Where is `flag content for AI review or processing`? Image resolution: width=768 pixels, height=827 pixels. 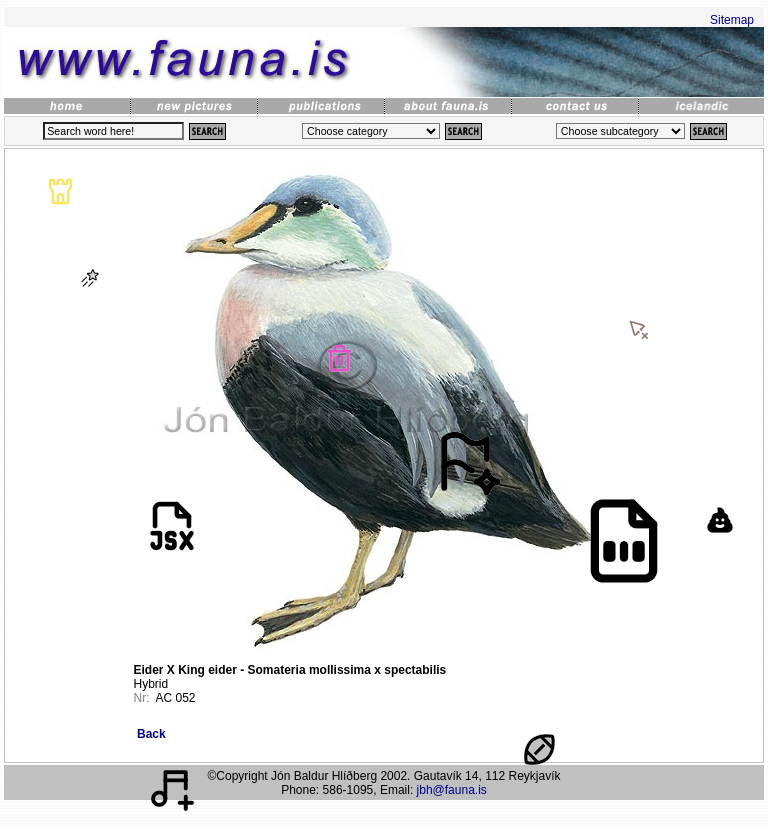
flag content for AI review or processing is located at coordinates (465, 460).